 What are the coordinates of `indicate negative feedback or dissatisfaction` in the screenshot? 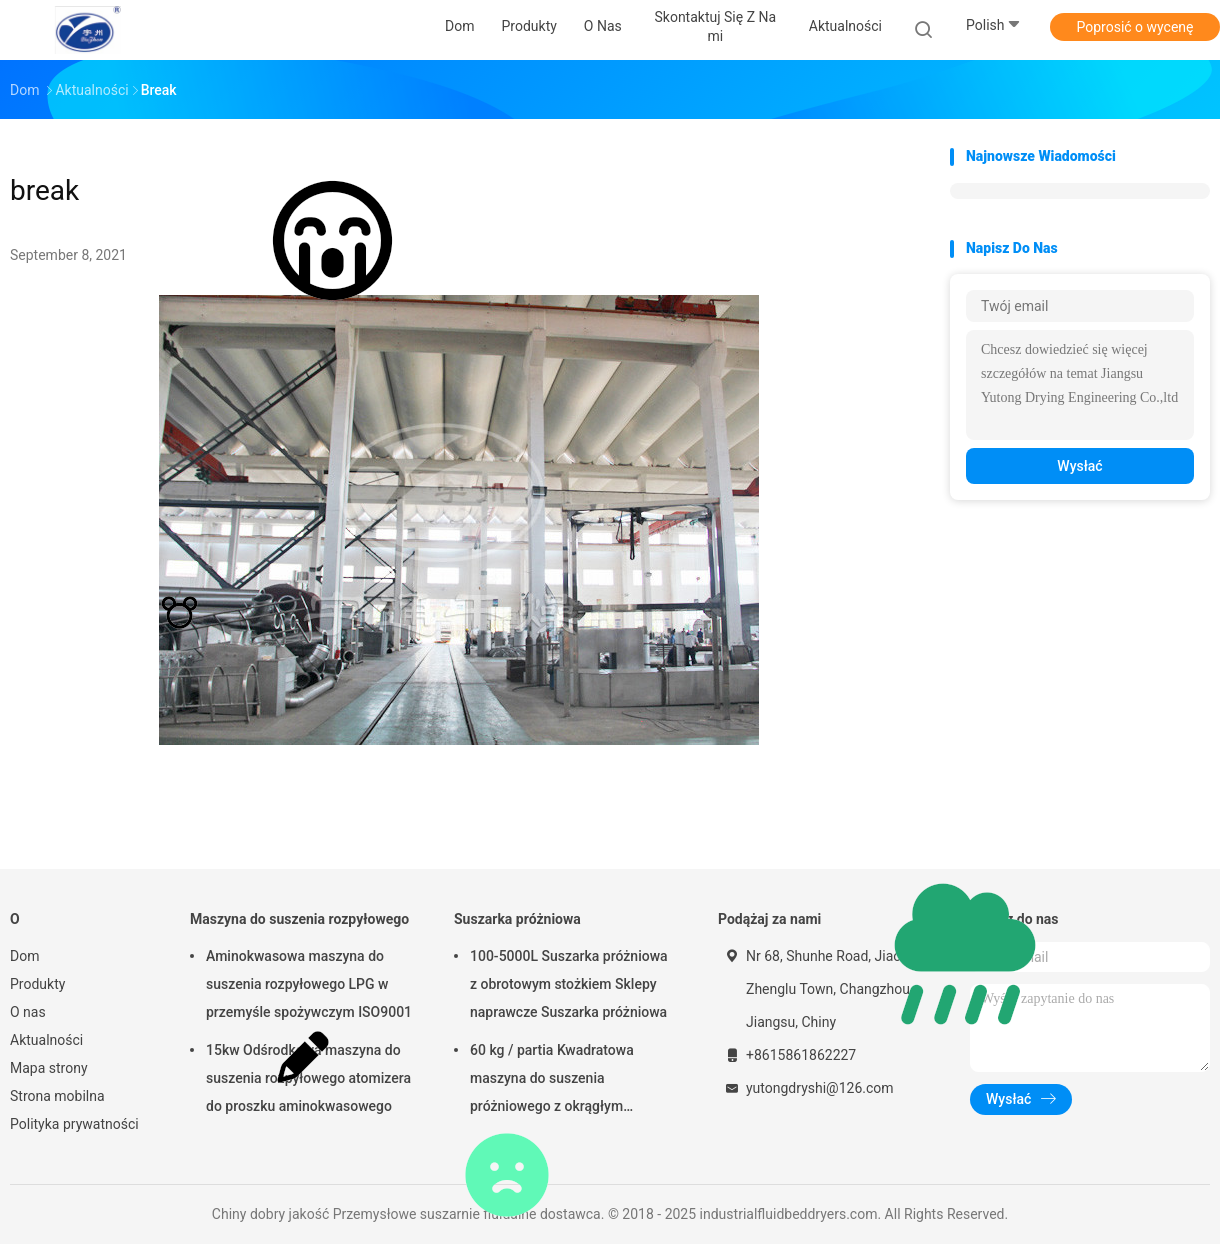 It's located at (507, 1175).